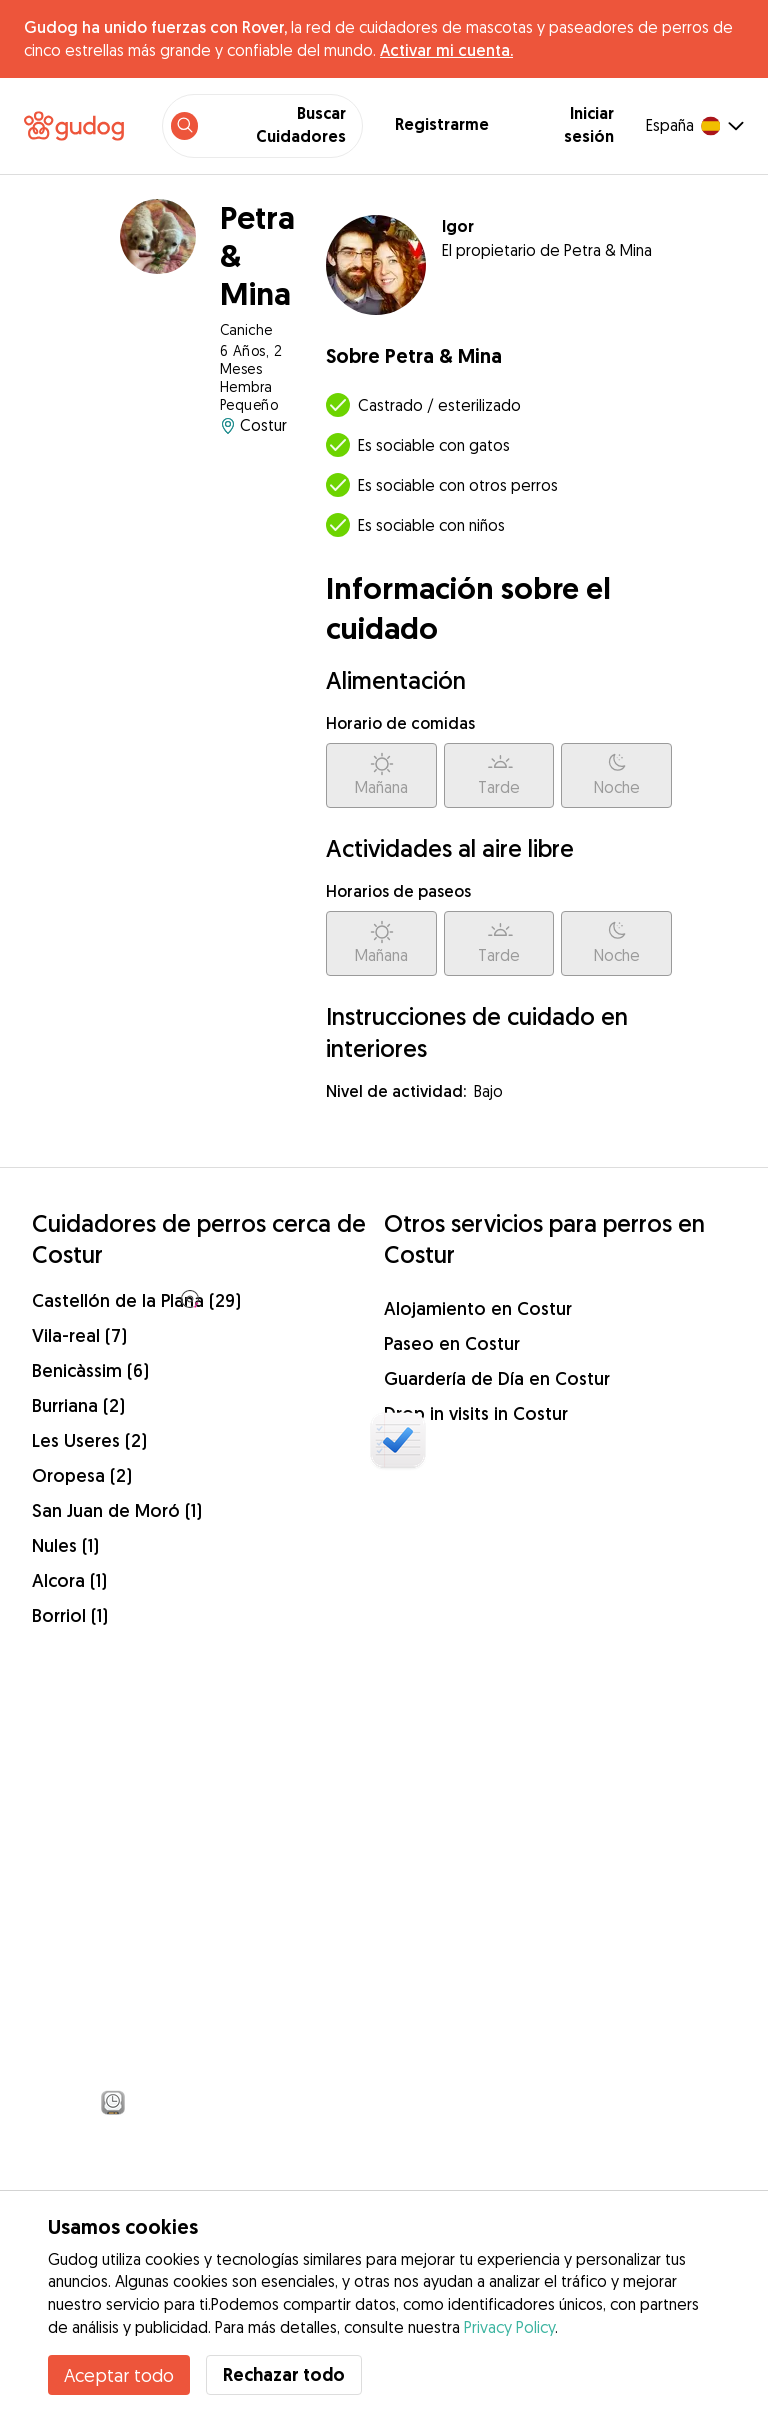  I want to click on audio CD or music disc, so click(190, 1299).